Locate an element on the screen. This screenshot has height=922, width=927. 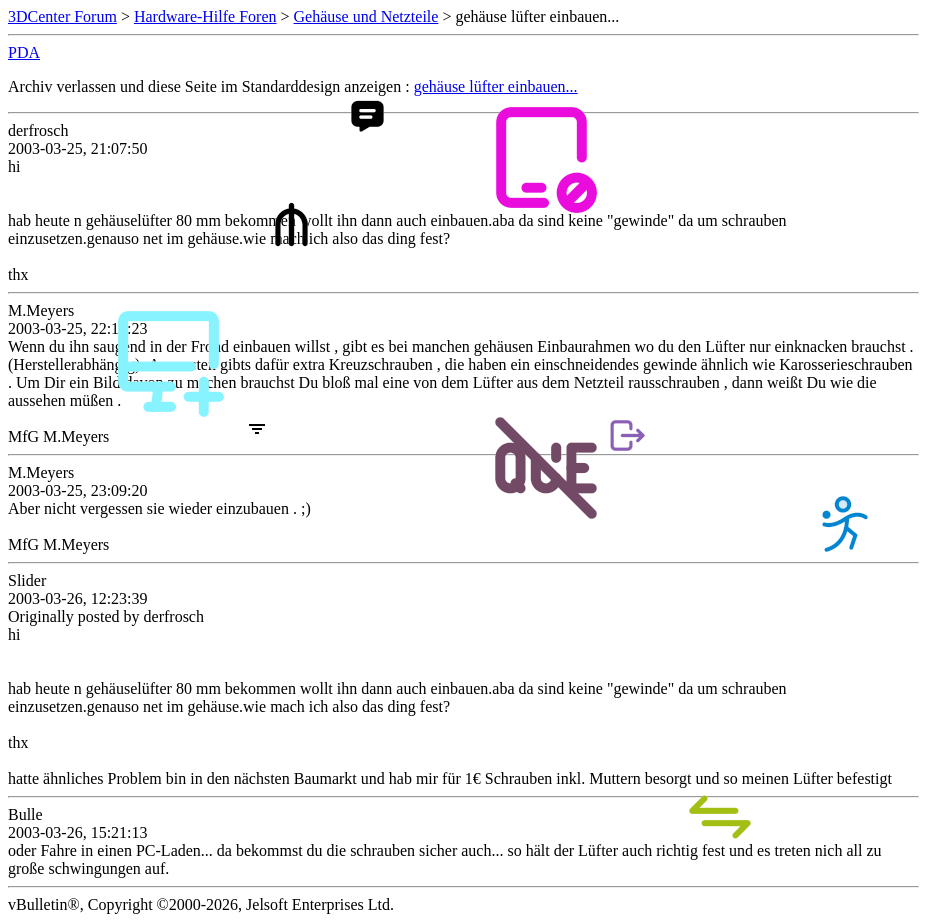
access throwing or toss-related activities is located at coordinates (843, 523).